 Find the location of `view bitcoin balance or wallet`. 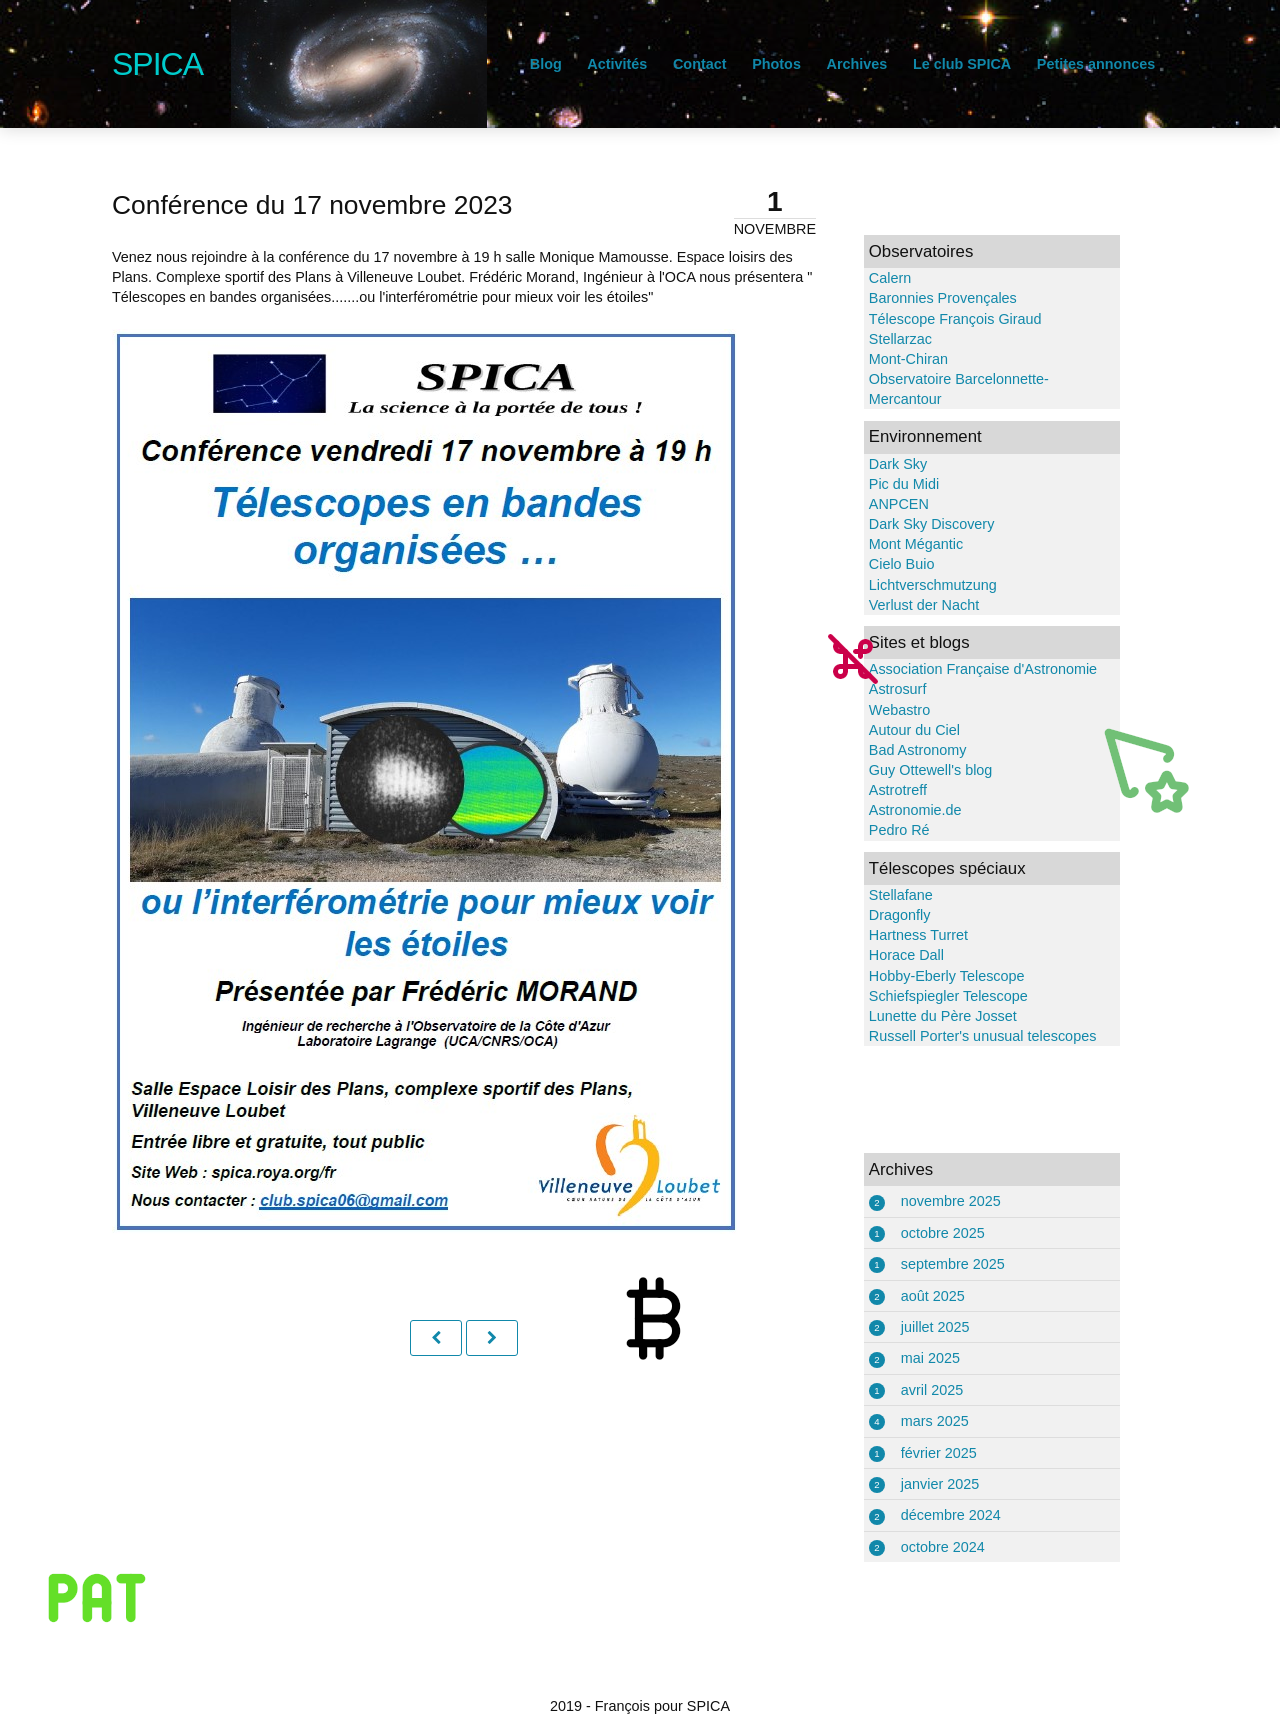

view bitcoin balance or wallet is located at coordinates (655, 1318).